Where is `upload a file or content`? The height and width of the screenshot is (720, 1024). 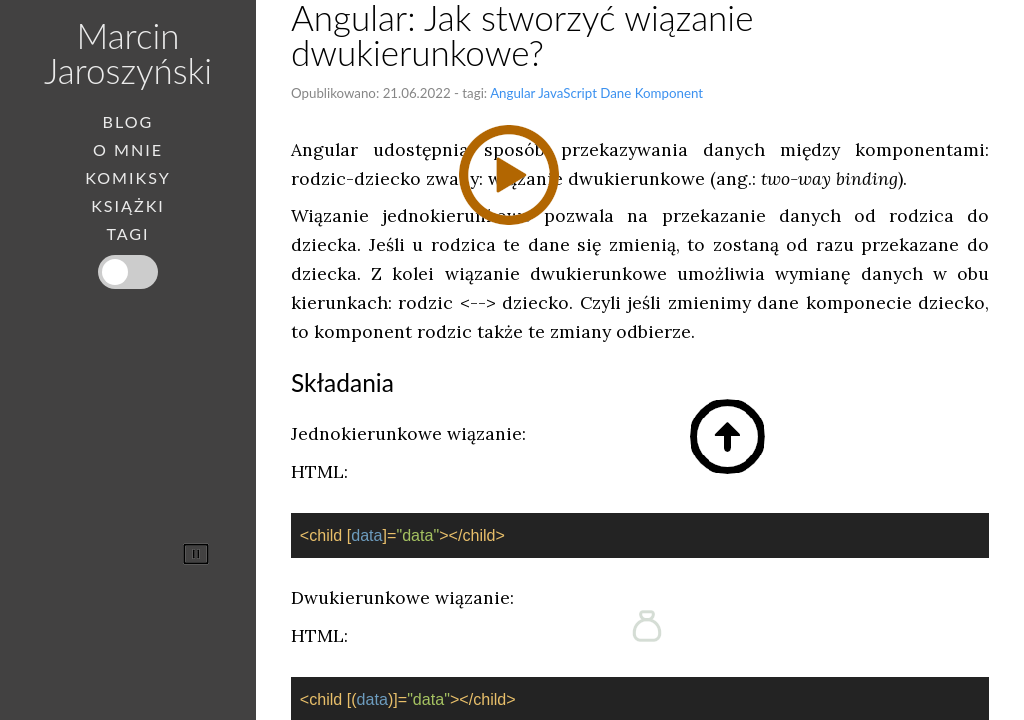
upload a file or content is located at coordinates (727, 436).